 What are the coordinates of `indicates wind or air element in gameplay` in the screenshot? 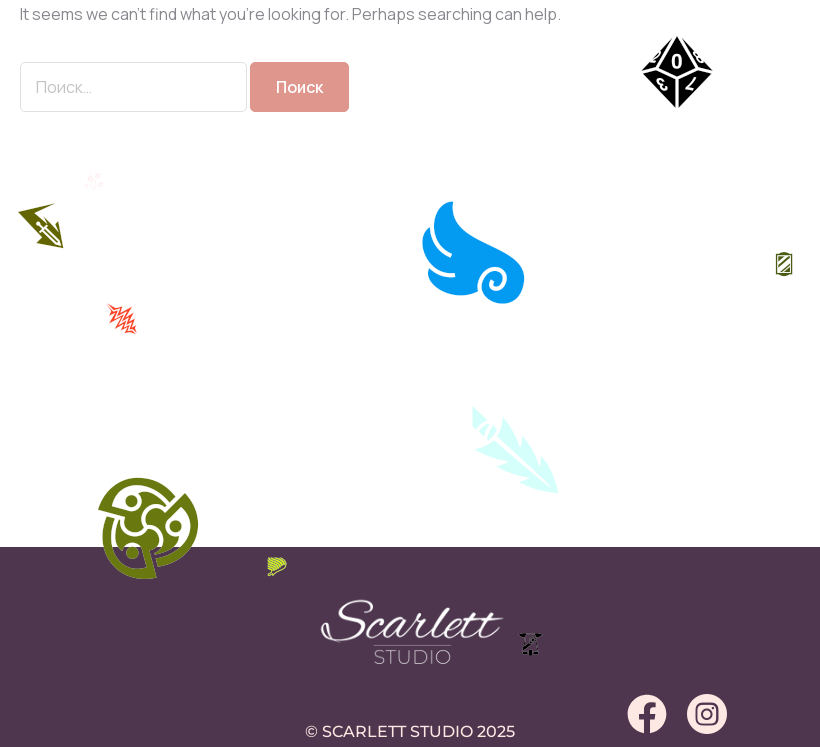 It's located at (473, 252).